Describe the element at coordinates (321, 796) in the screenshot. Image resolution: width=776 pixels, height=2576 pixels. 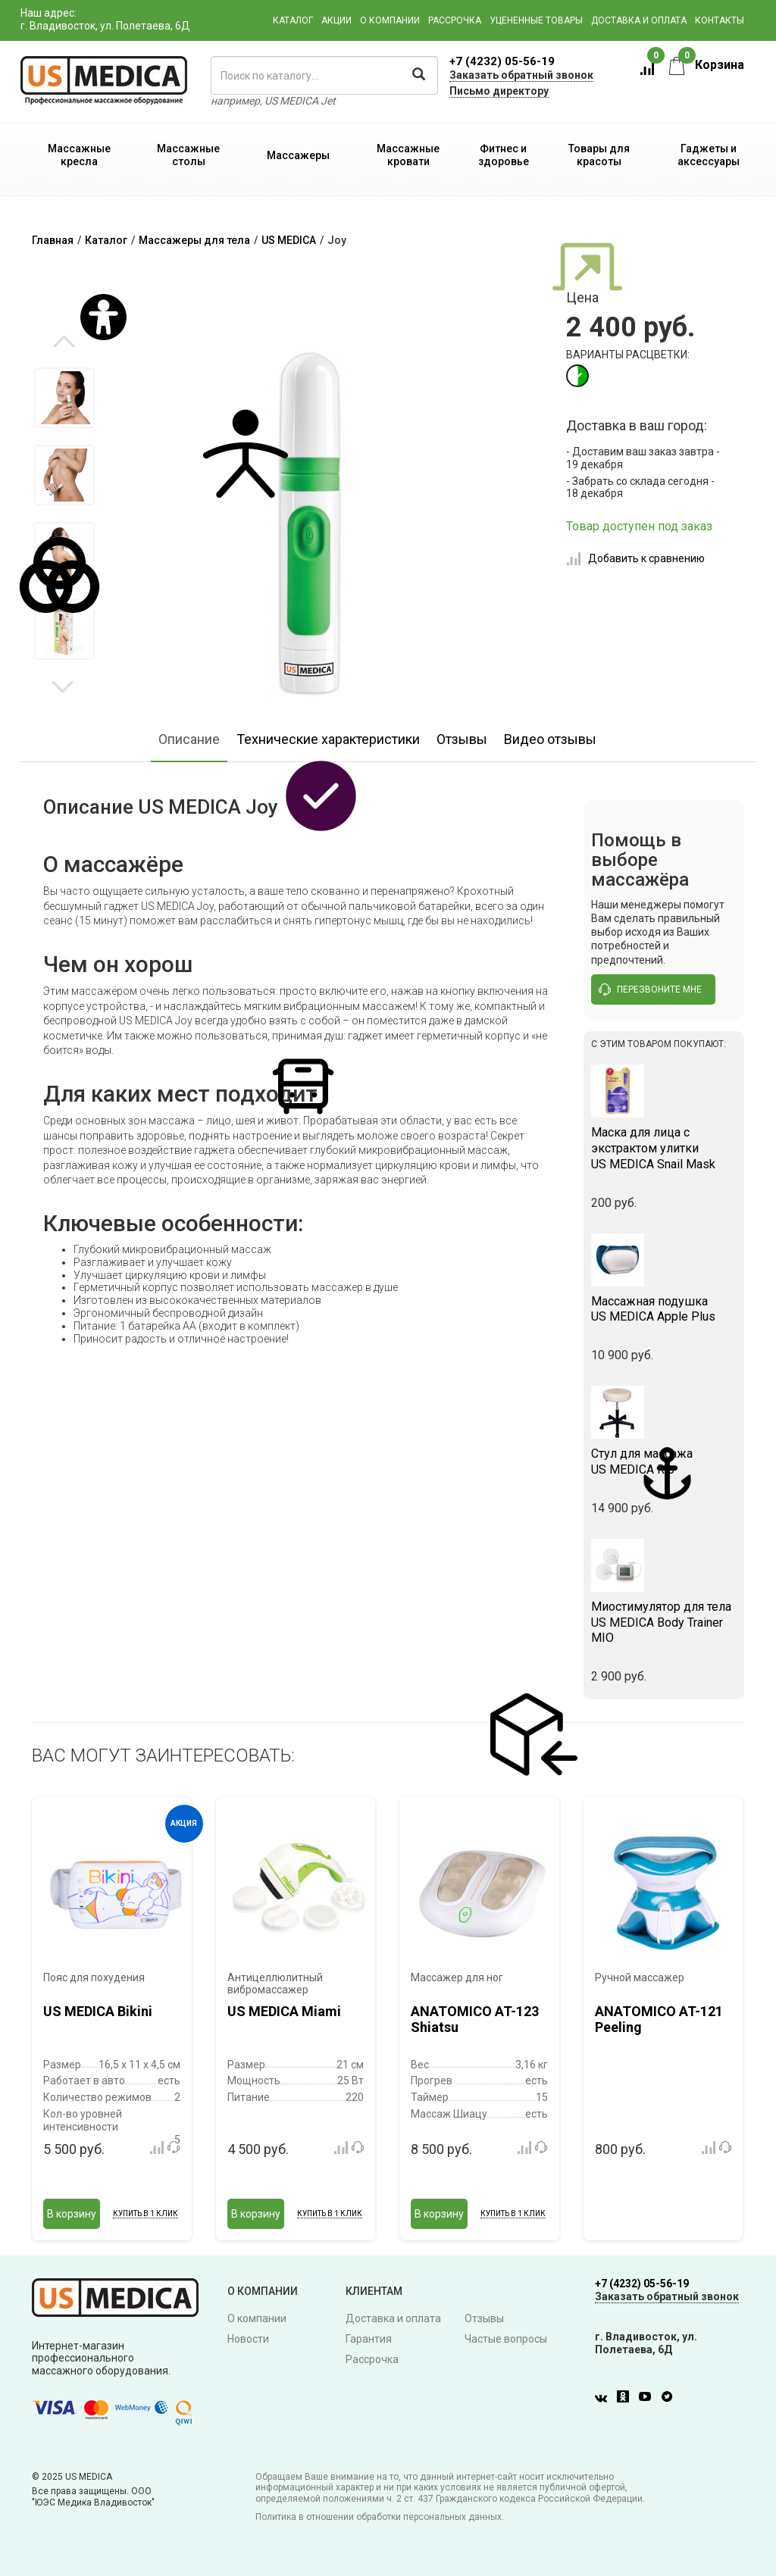
I see `indicates successful completion or confirmation` at that location.